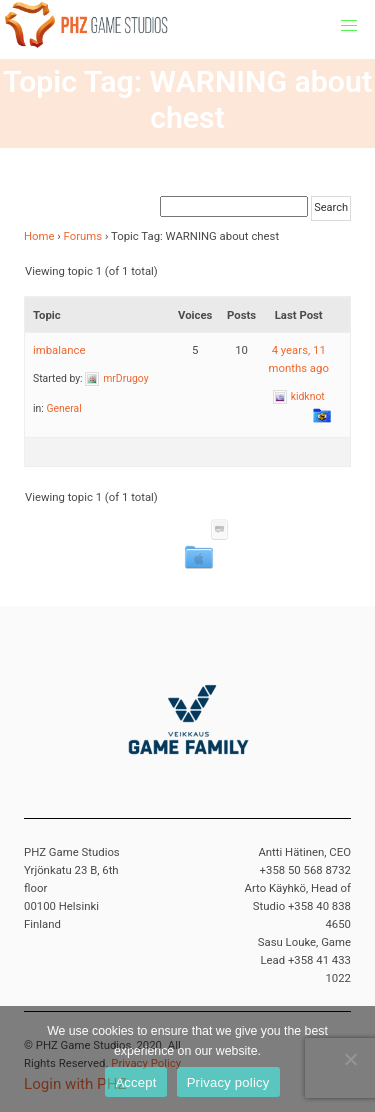 The image size is (375, 1112). Describe the element at coordinates (219, 529) in the screenshot. I see `a SAMI subtitle or caption file` at that location.